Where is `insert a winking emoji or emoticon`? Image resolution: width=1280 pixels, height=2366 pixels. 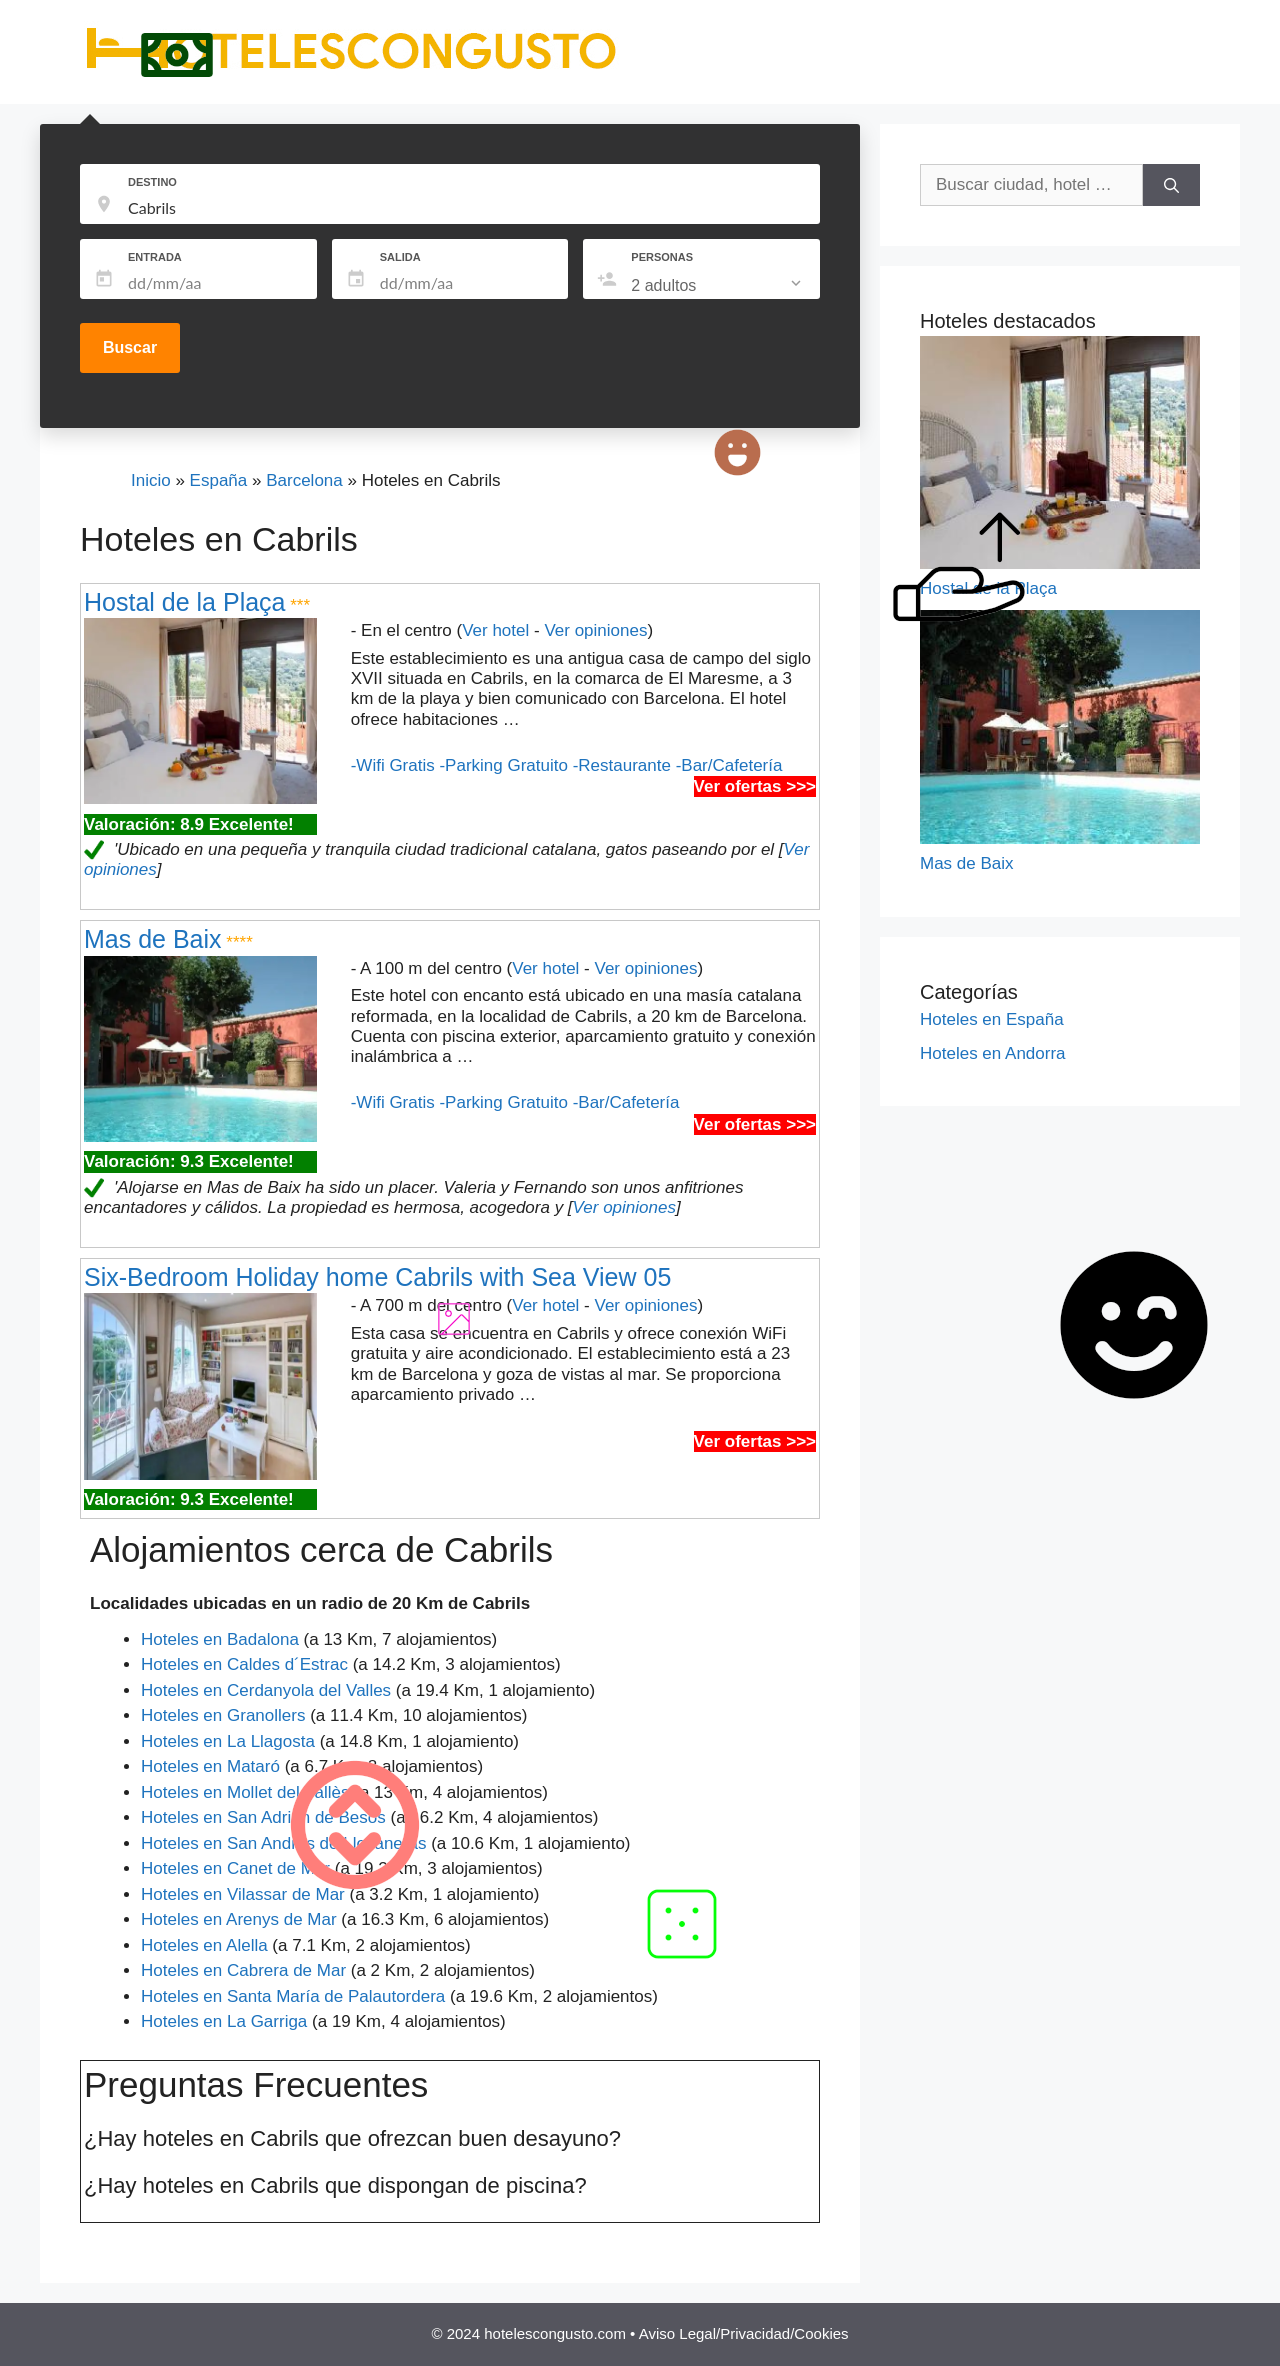 insert a winking emoji or emoticon is located at coordinates (1134, 1325).